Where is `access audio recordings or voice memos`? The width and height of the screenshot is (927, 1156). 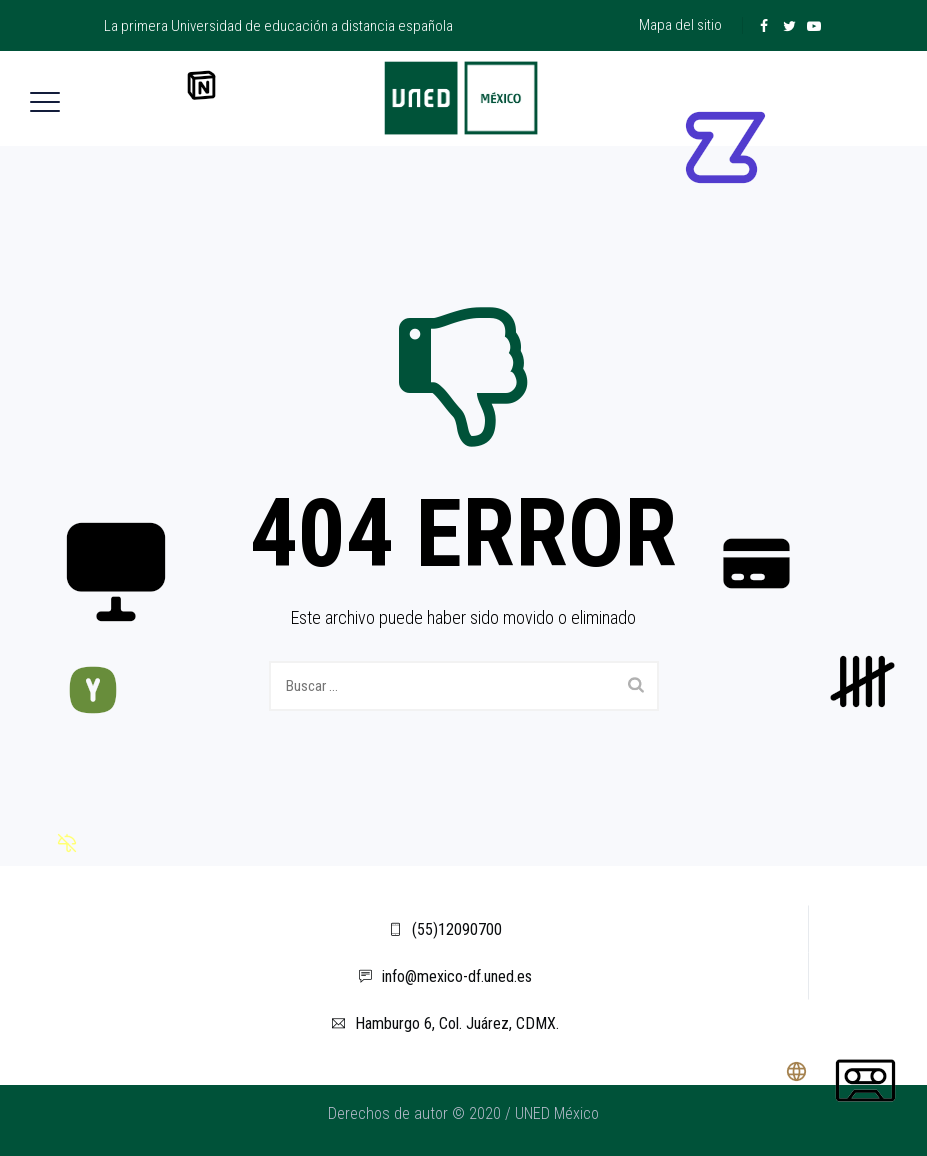 access audio recordings or voice memos is located at coordinates (865, 1080).